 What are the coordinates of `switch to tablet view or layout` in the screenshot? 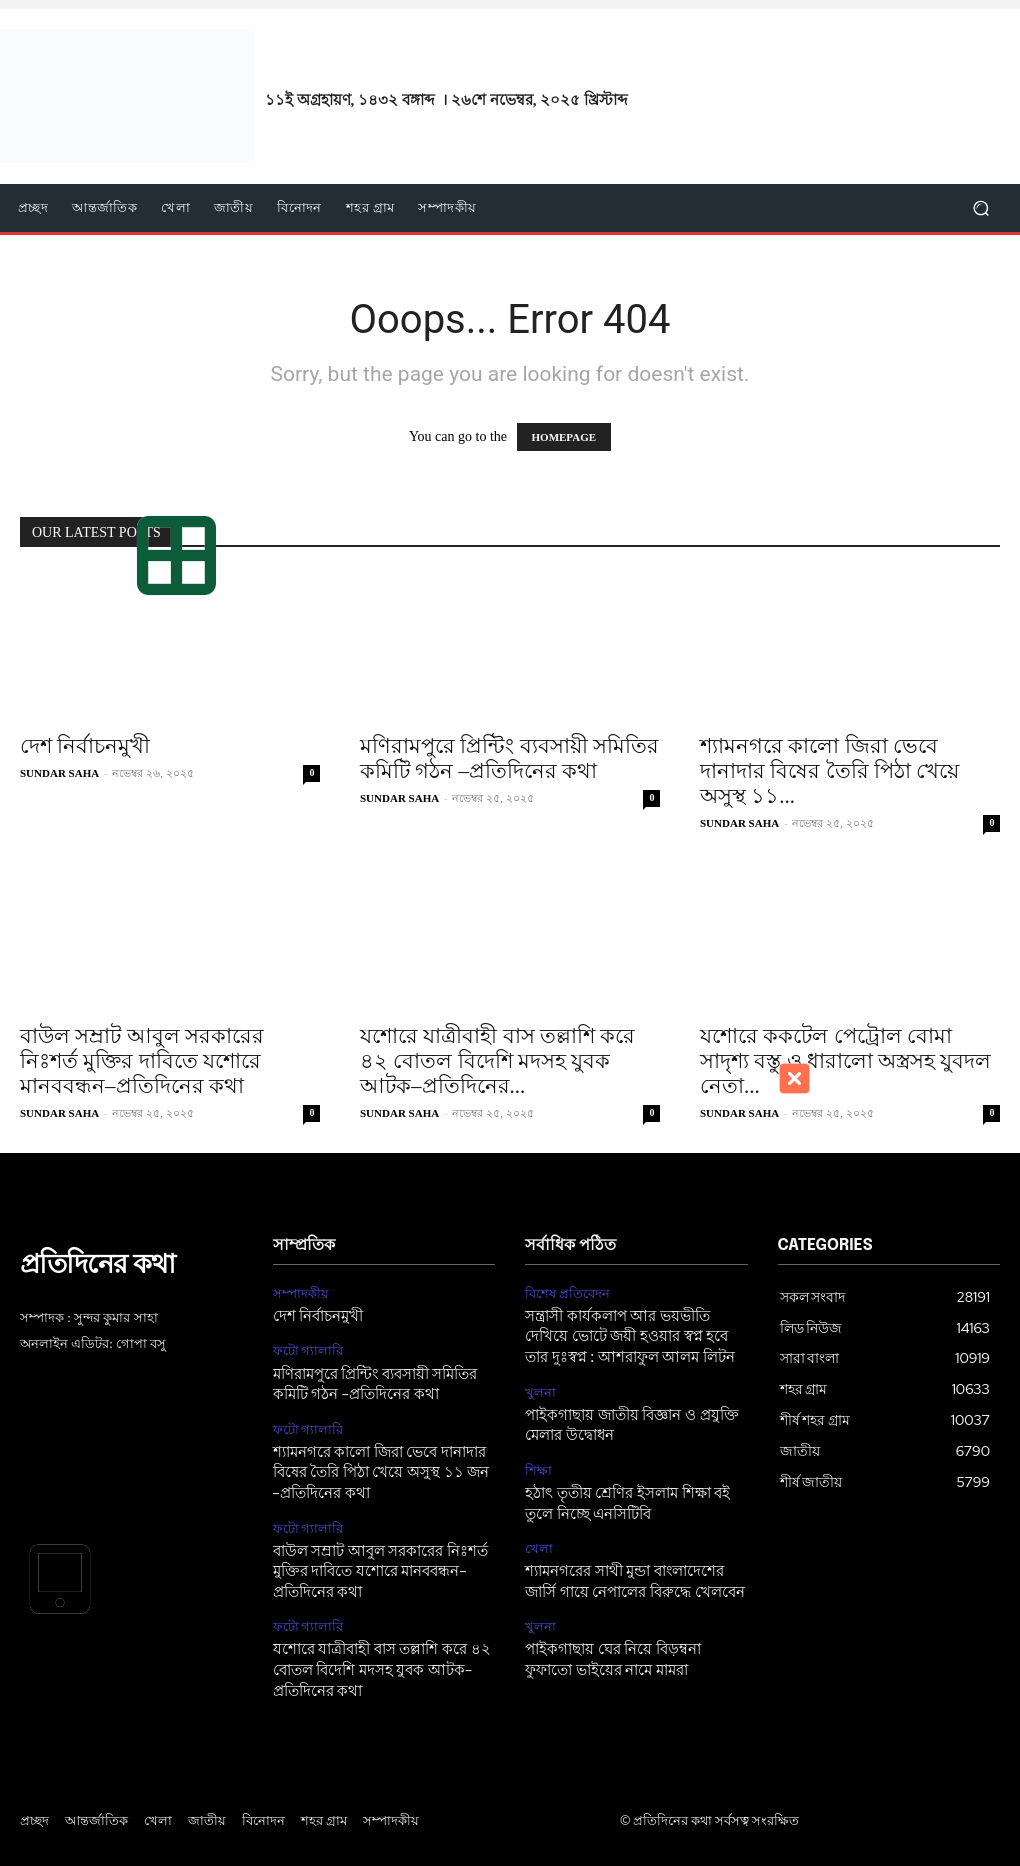 It's located at (60, 1579).